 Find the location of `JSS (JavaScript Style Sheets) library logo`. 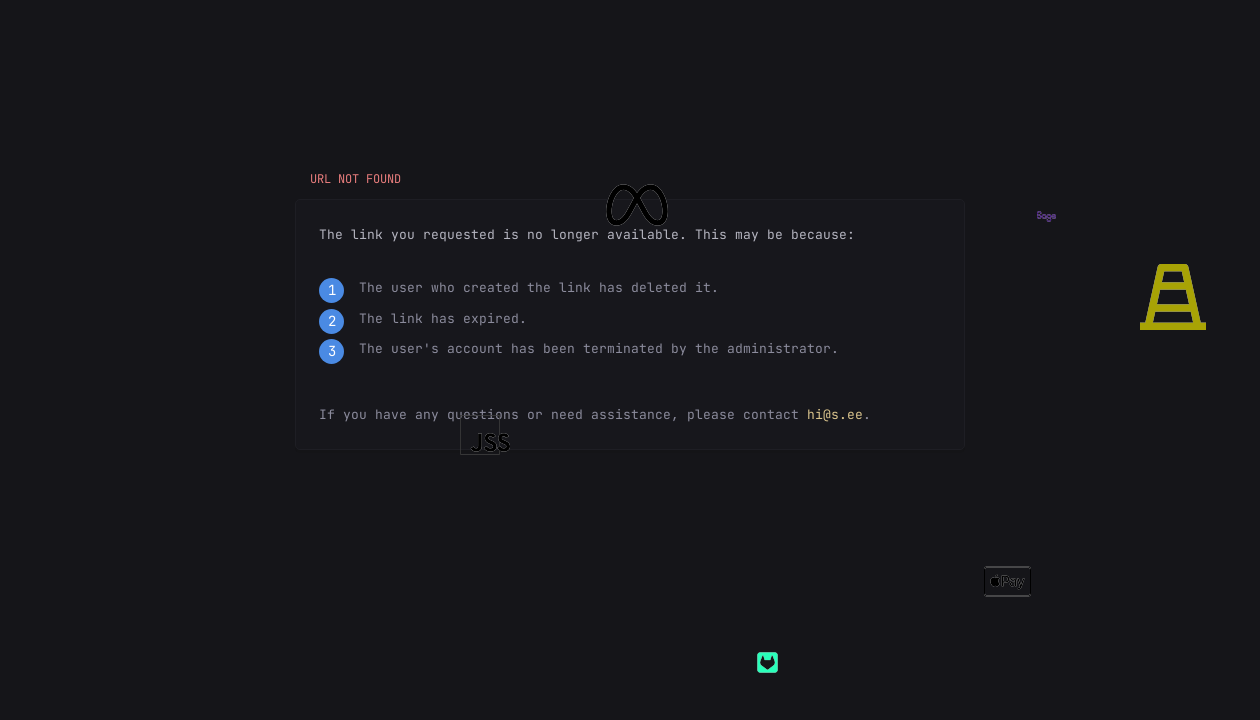

JSS (JavaScript Style Sheets) library logo is located at coordinates (485, 435).